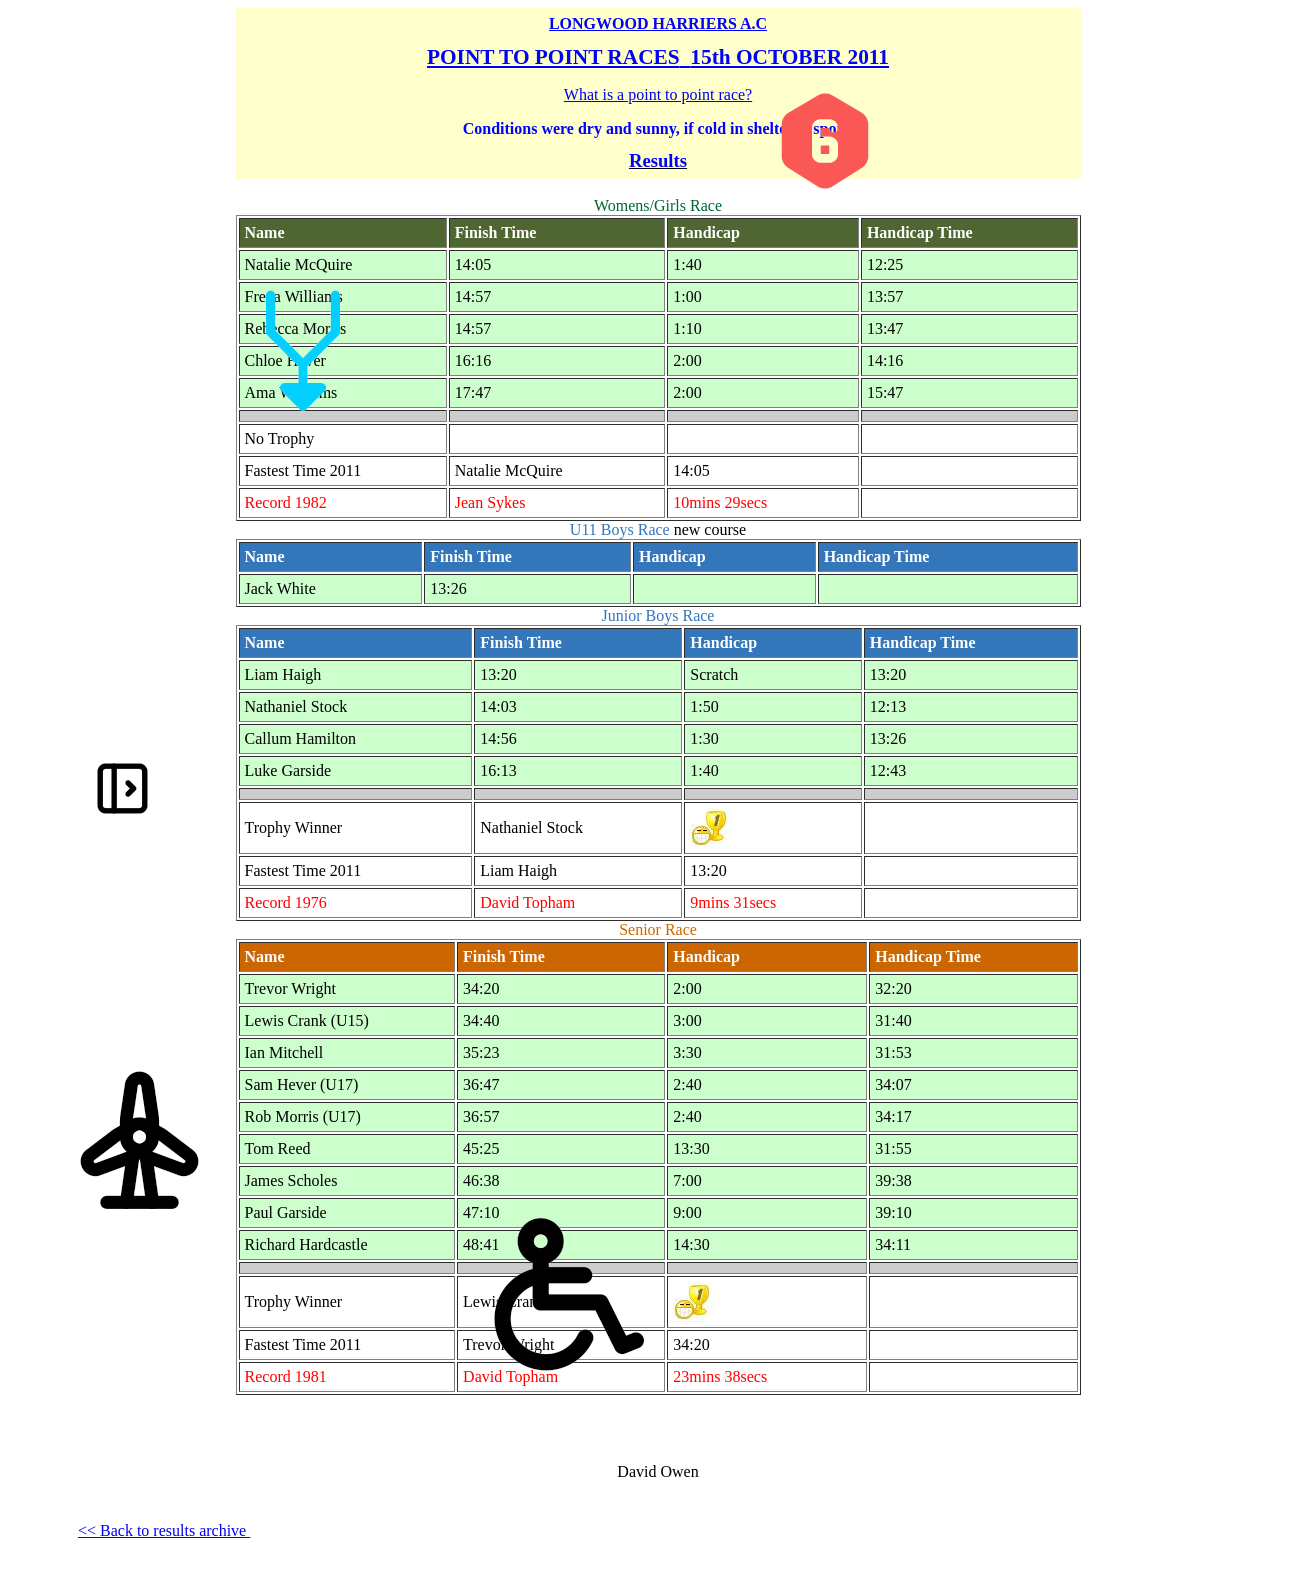 Image resolution: width=1316 pixels, height=1571 pixels. Describe the element at coordinates (557, 1297) in the screenshot. I see `indicates wheelchair accessible facilities` at that location.